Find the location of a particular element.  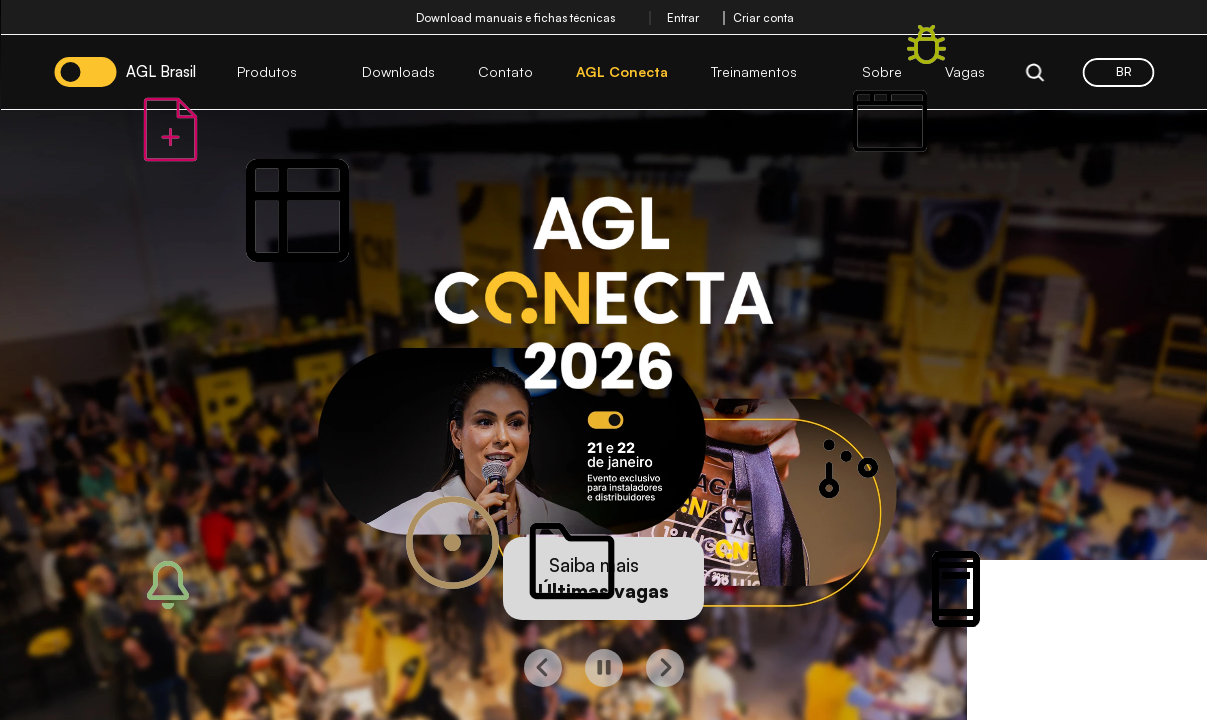

view mobile ad placements is located at coordinates (956, 589).